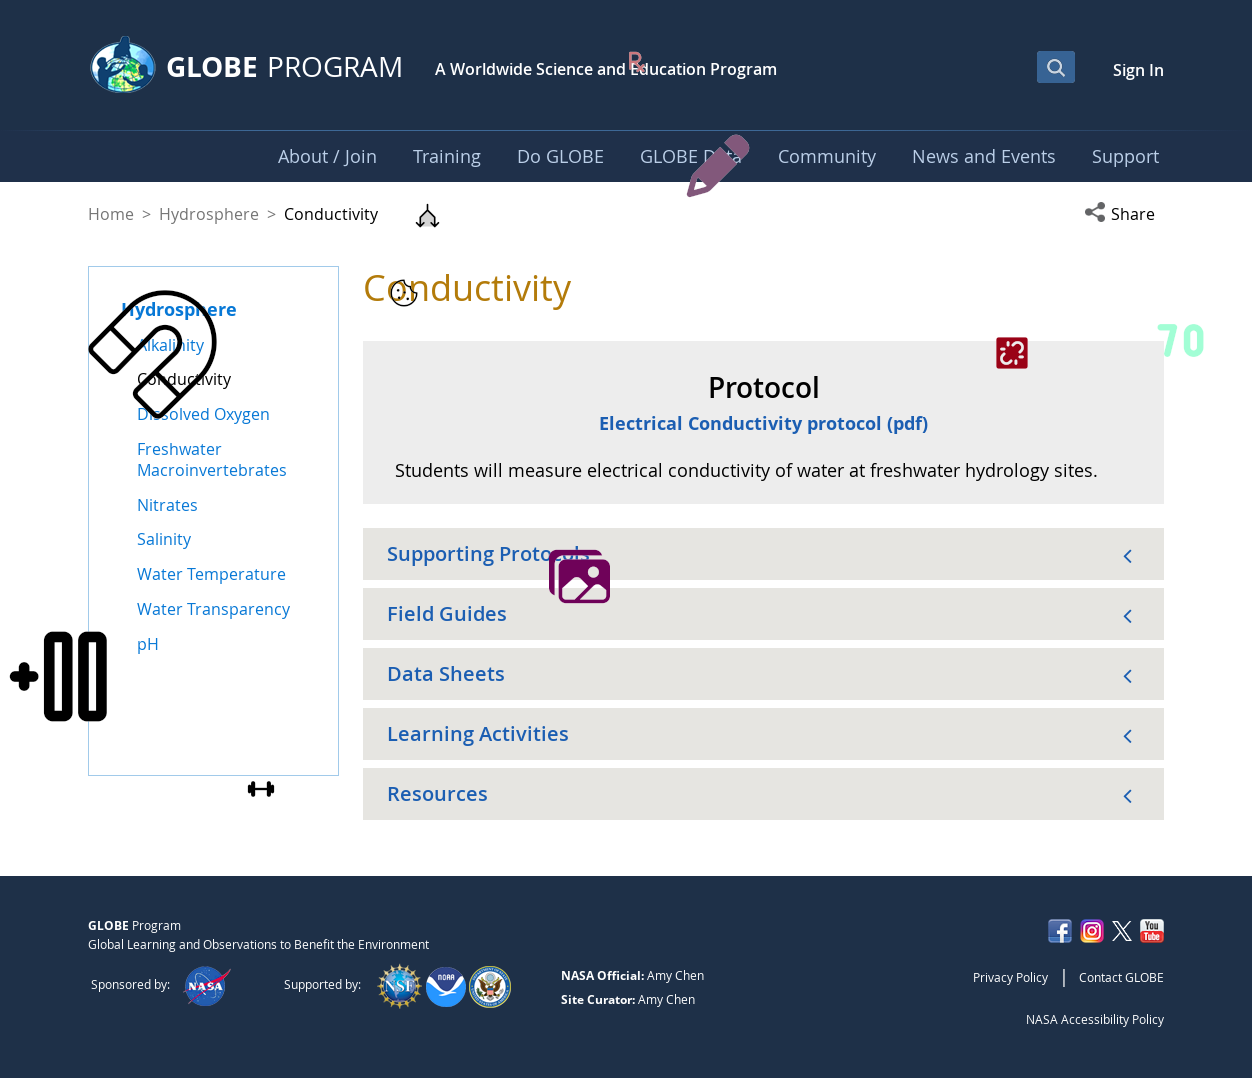 The height and width of the screenshot is (1078, 1252). Describe the element at coordinates (1180, 340) in the screenshot. I see `indicates a count or quantity of 70` at that location.